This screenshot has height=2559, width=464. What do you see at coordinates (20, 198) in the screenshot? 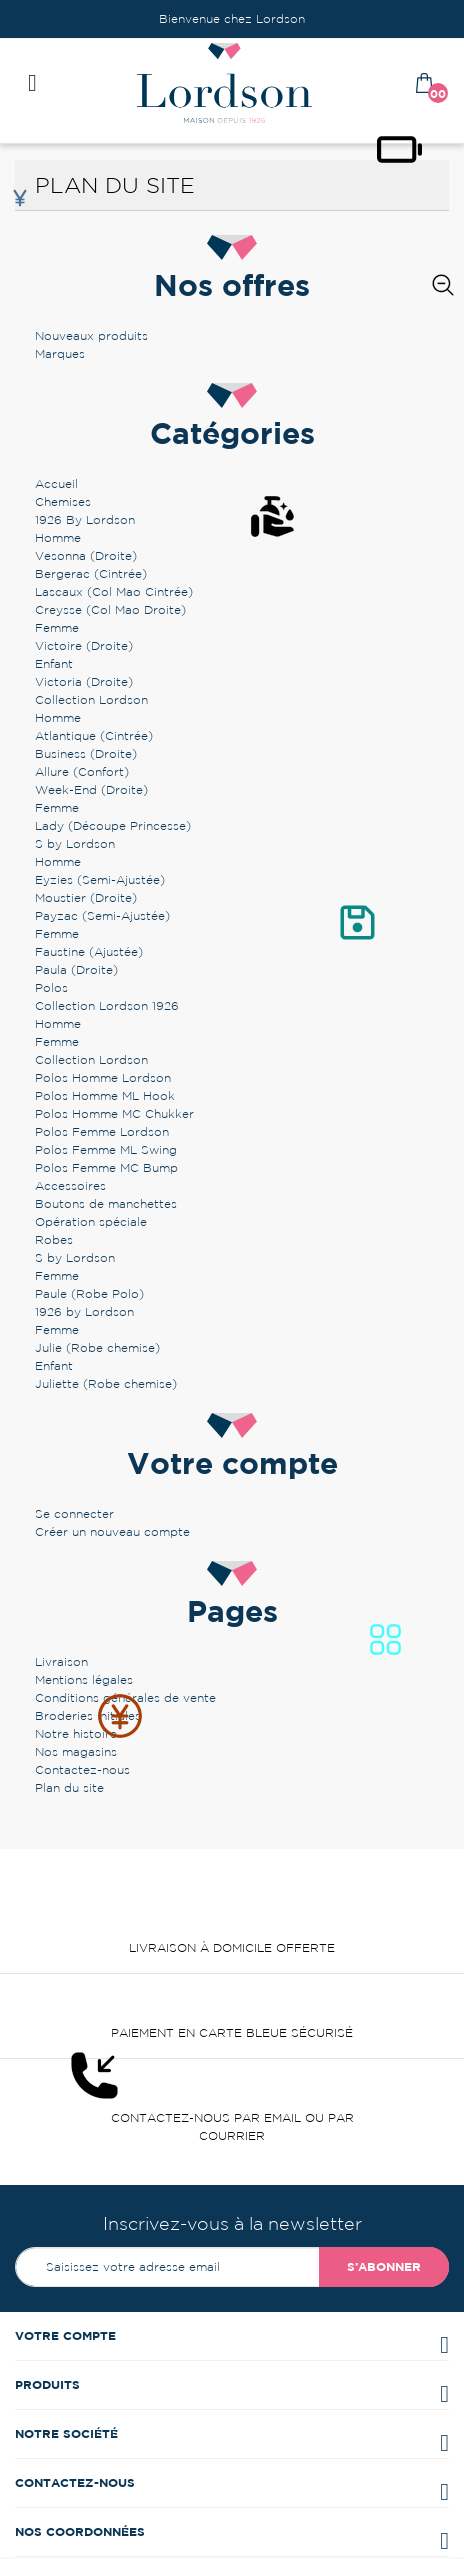
I see `select Japanese yen as currency` at bounding box center [20, 198].